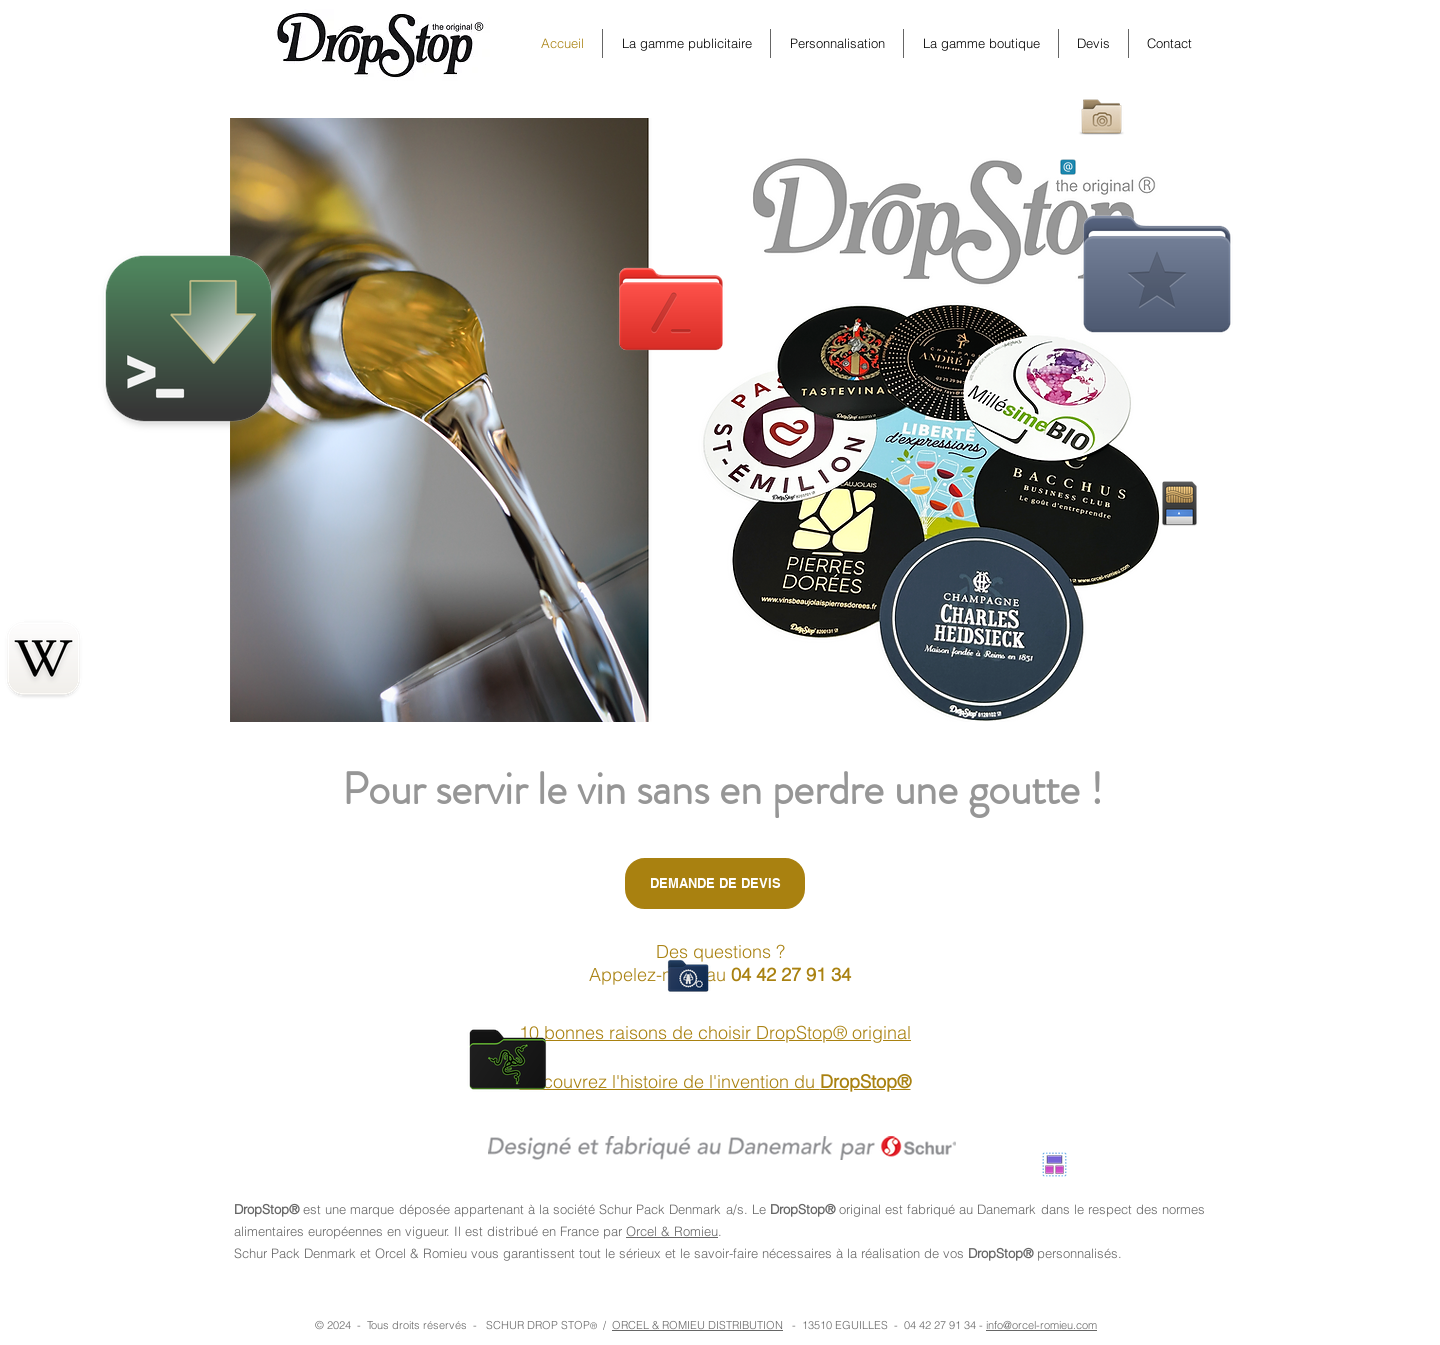  I want to click on open razer gaming software folder, so click(507, 1061).